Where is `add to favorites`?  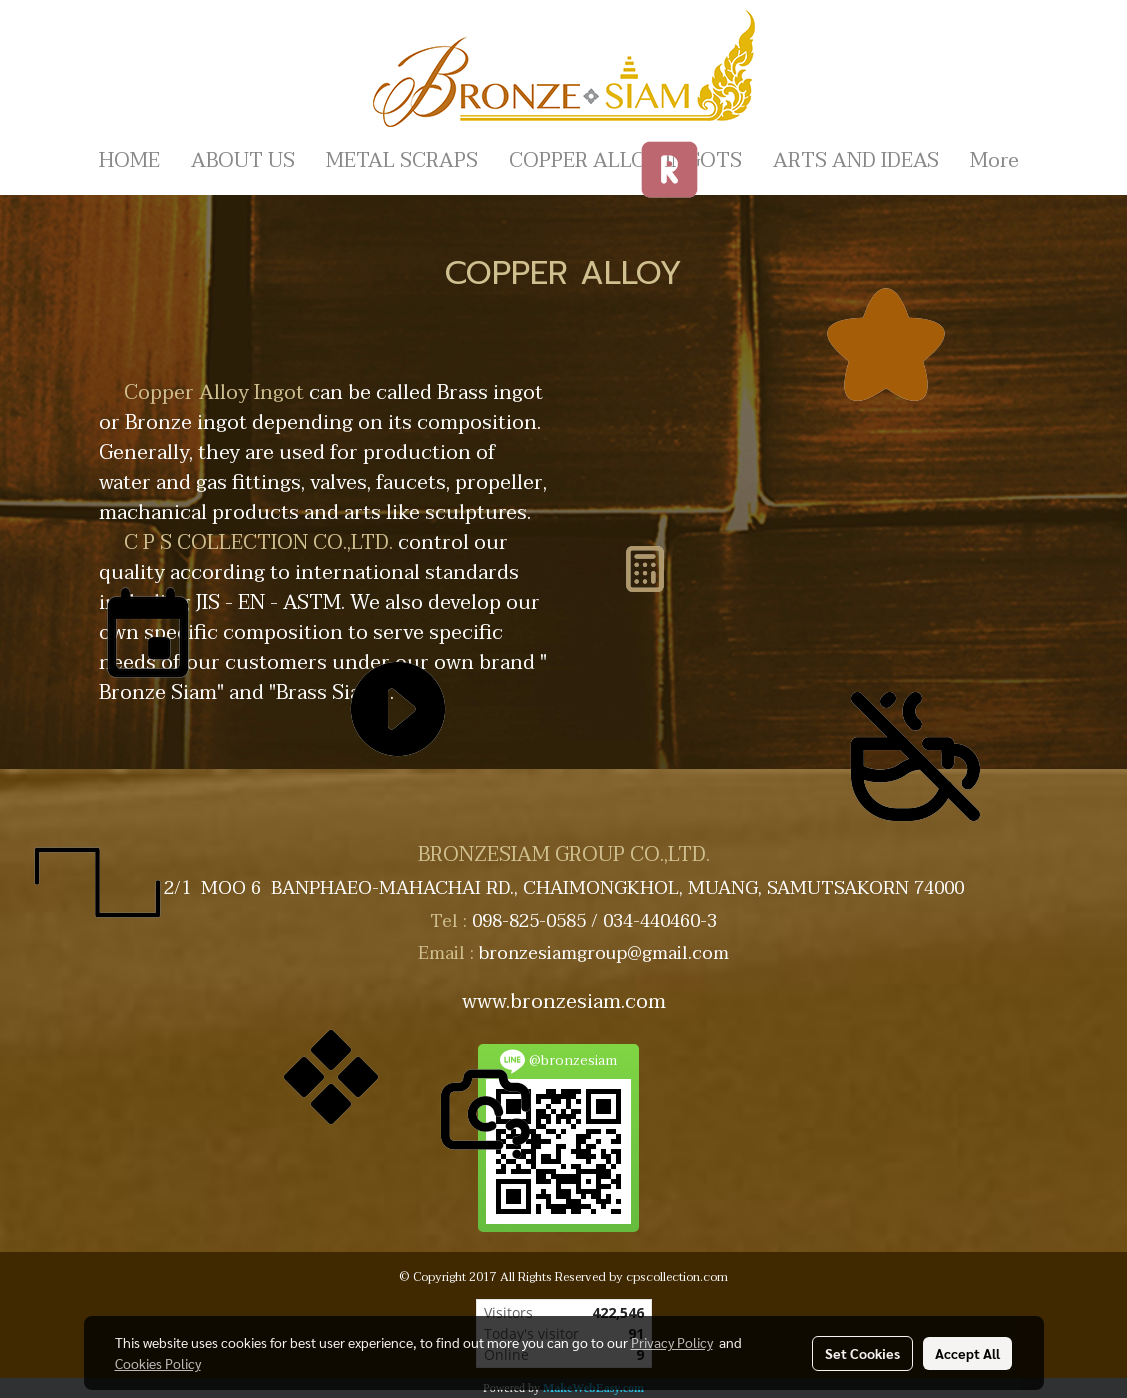 add to favorites is located at coordinates (886, 347).